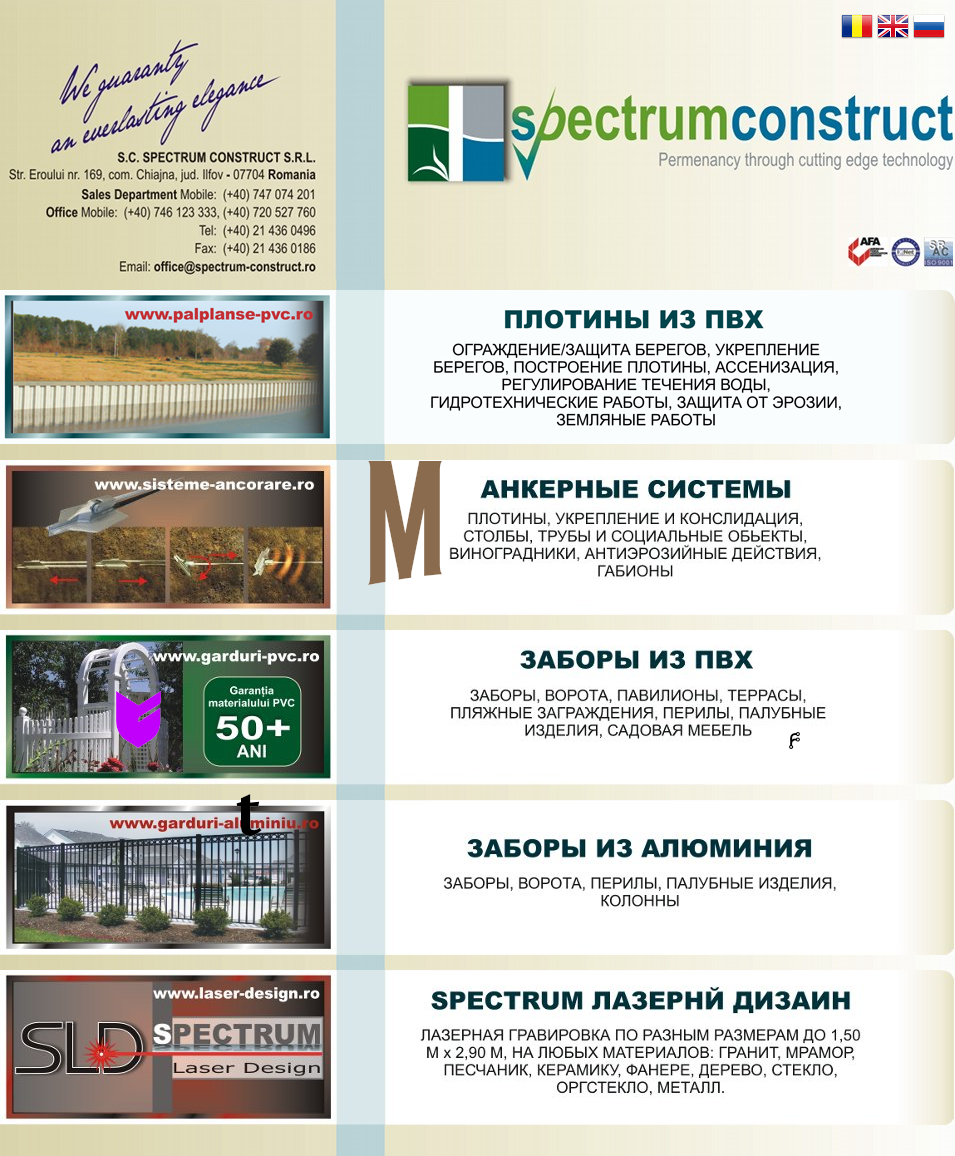 This screenshot has height=1156, width=955. What do you see at coordinates (405, 523) in the screenshot?
I see `open The Mighty app or website` at bounding box center [405, 523].